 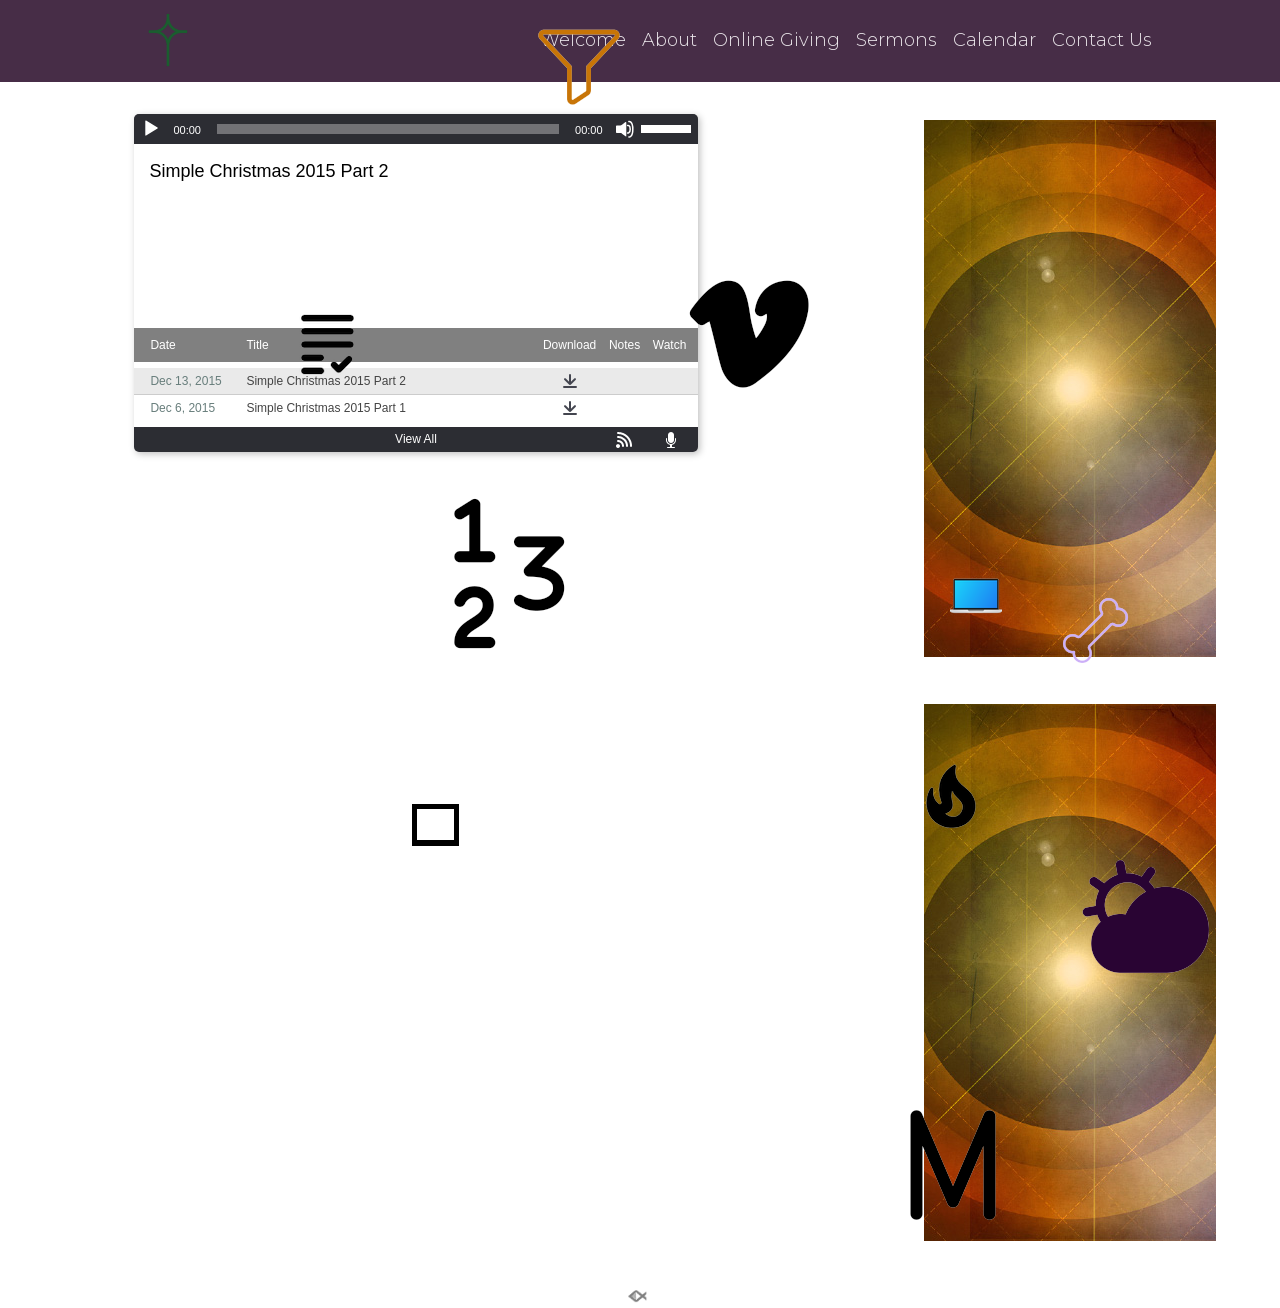 What do you see at coordinates (951, 797) in the screenshot?
I see `locate nearby fire stations` at bounding box center [951, 797].